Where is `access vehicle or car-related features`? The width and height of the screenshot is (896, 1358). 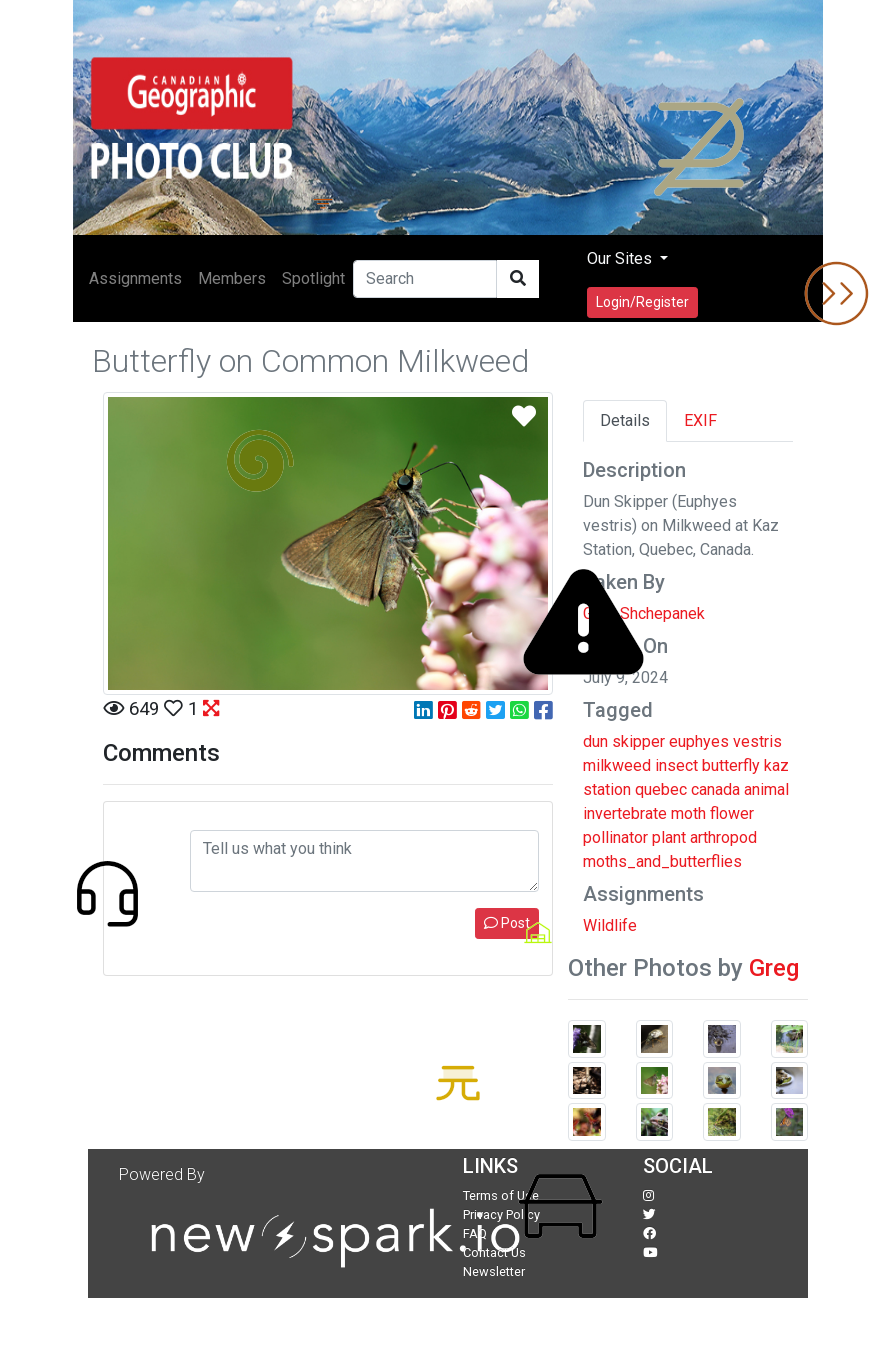 access vehicle or car-related features is located at coordinates (560, 1207).